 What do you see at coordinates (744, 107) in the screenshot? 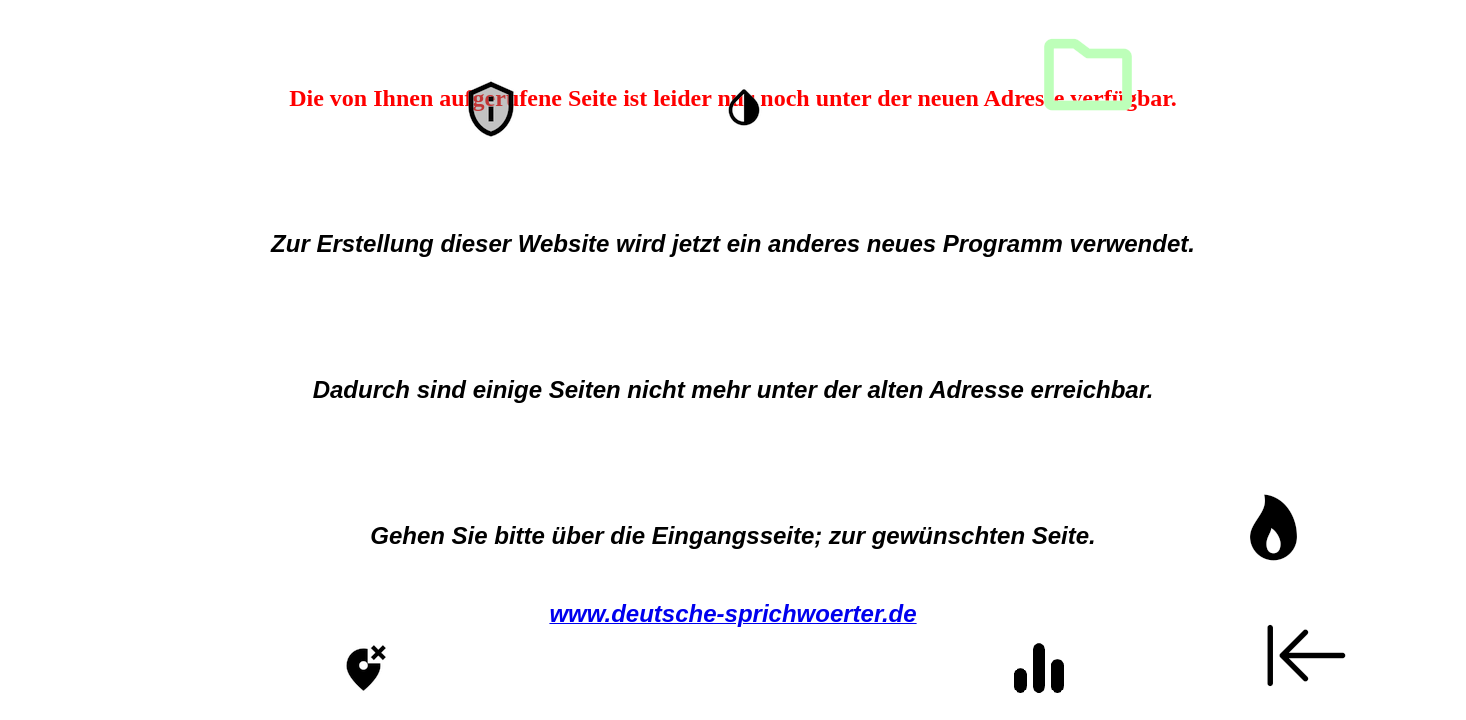
I see `toggle color inversion or contrast settings` at bounding box center [744, 107].